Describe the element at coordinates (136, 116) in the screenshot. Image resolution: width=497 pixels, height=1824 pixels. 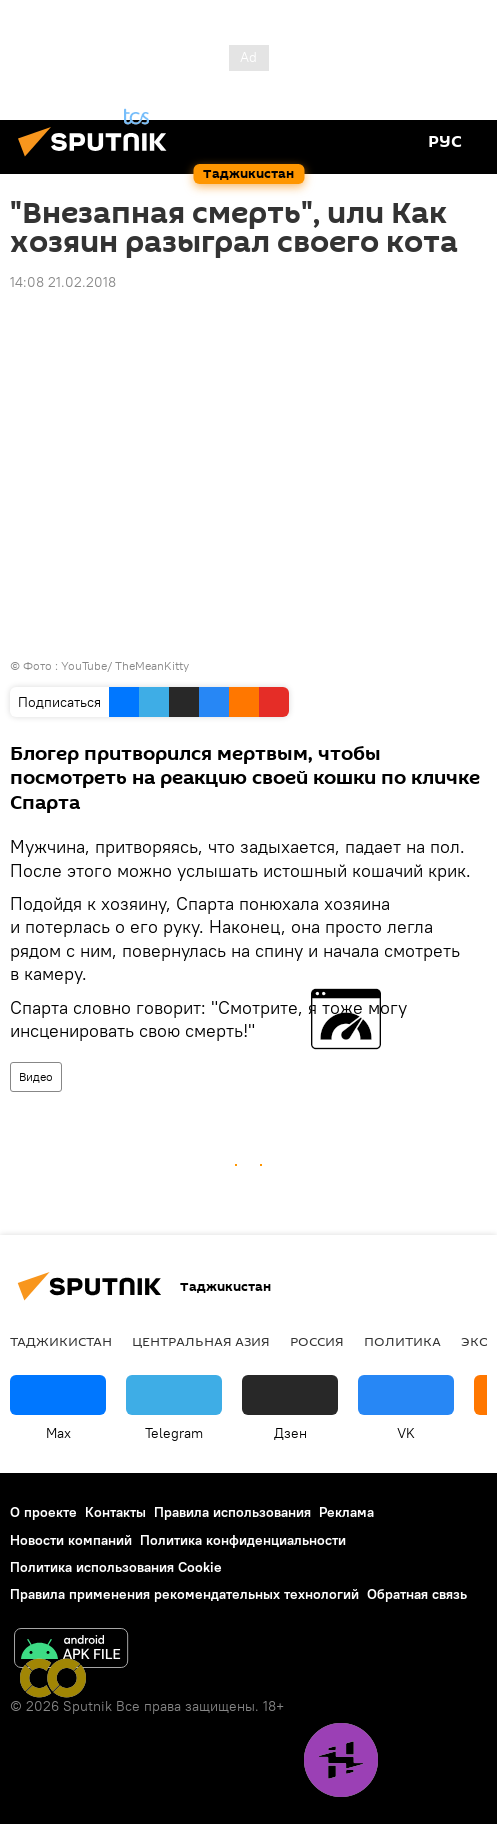
I see `Tata Consultancy Services company logo` at that location.